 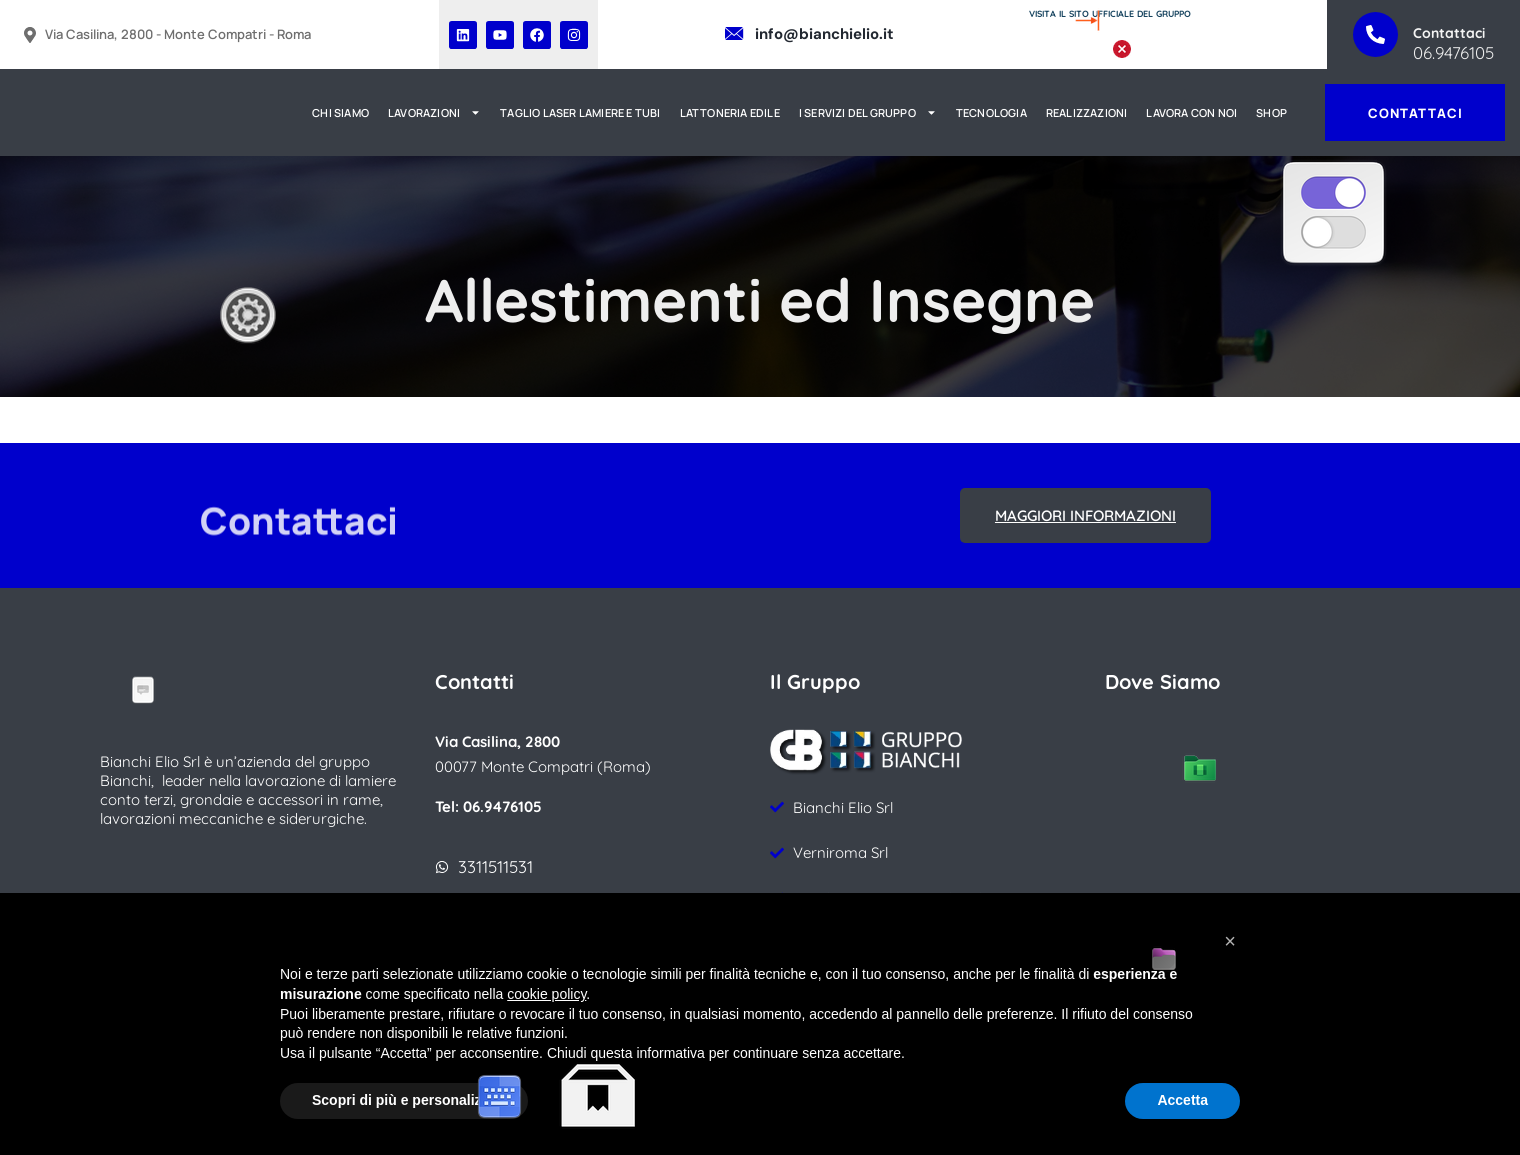 What do you see at coordinates (598, 1085) in the screenshot?
I see `software updates are currently paused or unavailable` at bounding box center [598, 1085].